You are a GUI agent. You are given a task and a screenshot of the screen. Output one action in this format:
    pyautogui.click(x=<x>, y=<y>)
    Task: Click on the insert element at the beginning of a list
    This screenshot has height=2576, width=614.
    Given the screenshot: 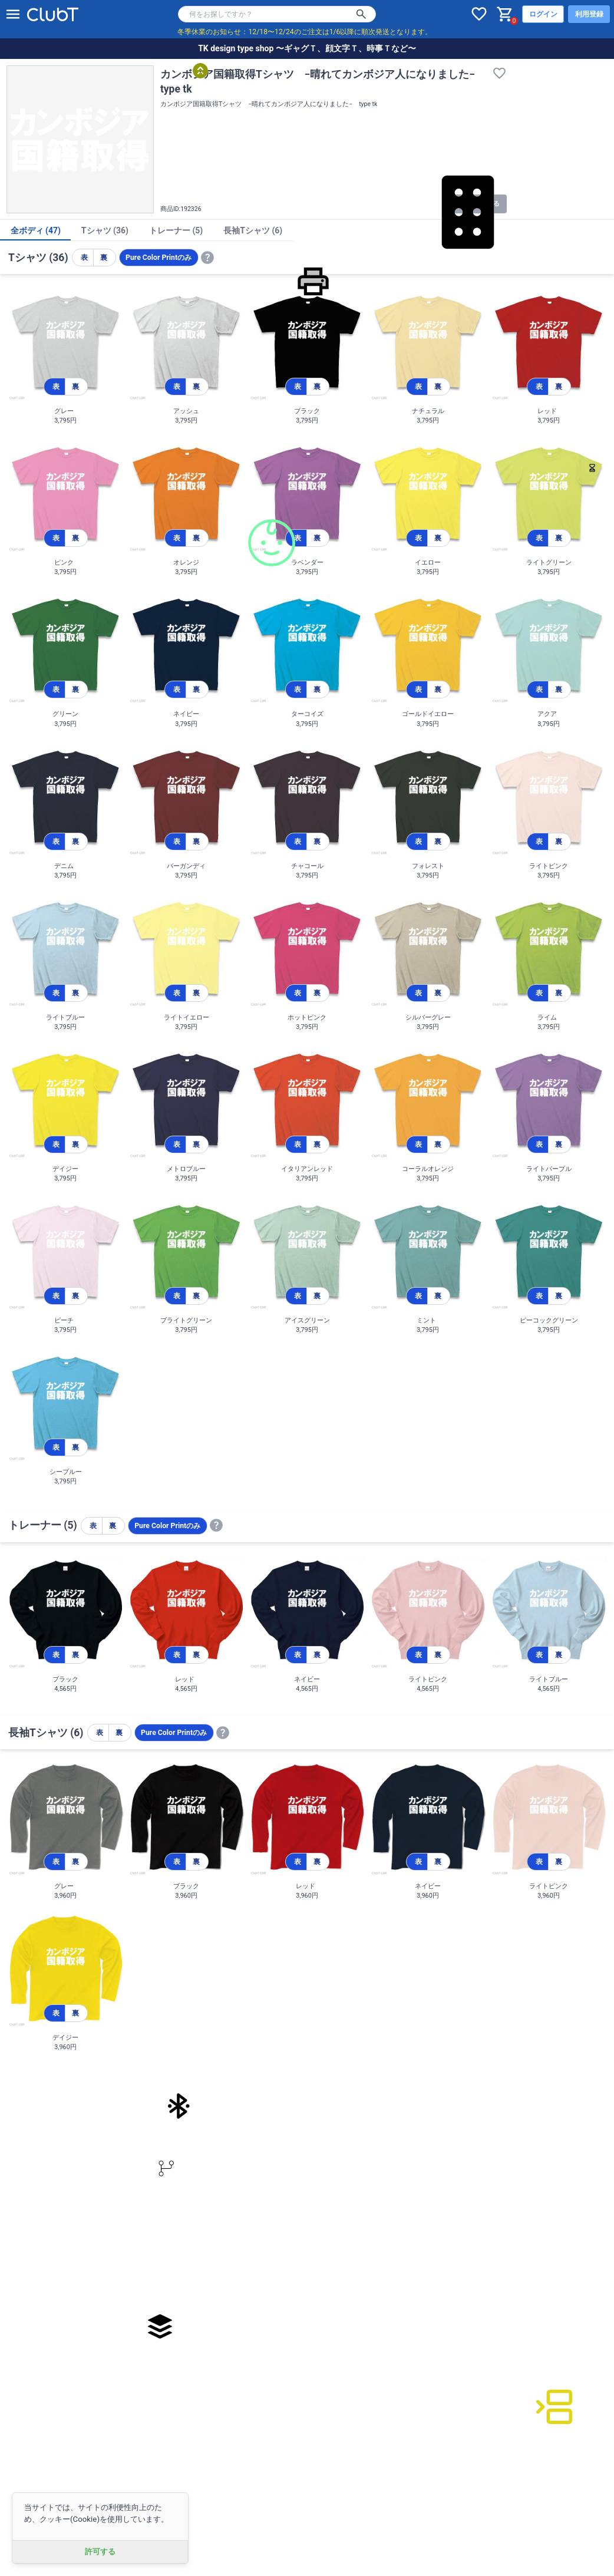 What is the action you would take?
    pyautogui.click(x=555, y=2407)
    